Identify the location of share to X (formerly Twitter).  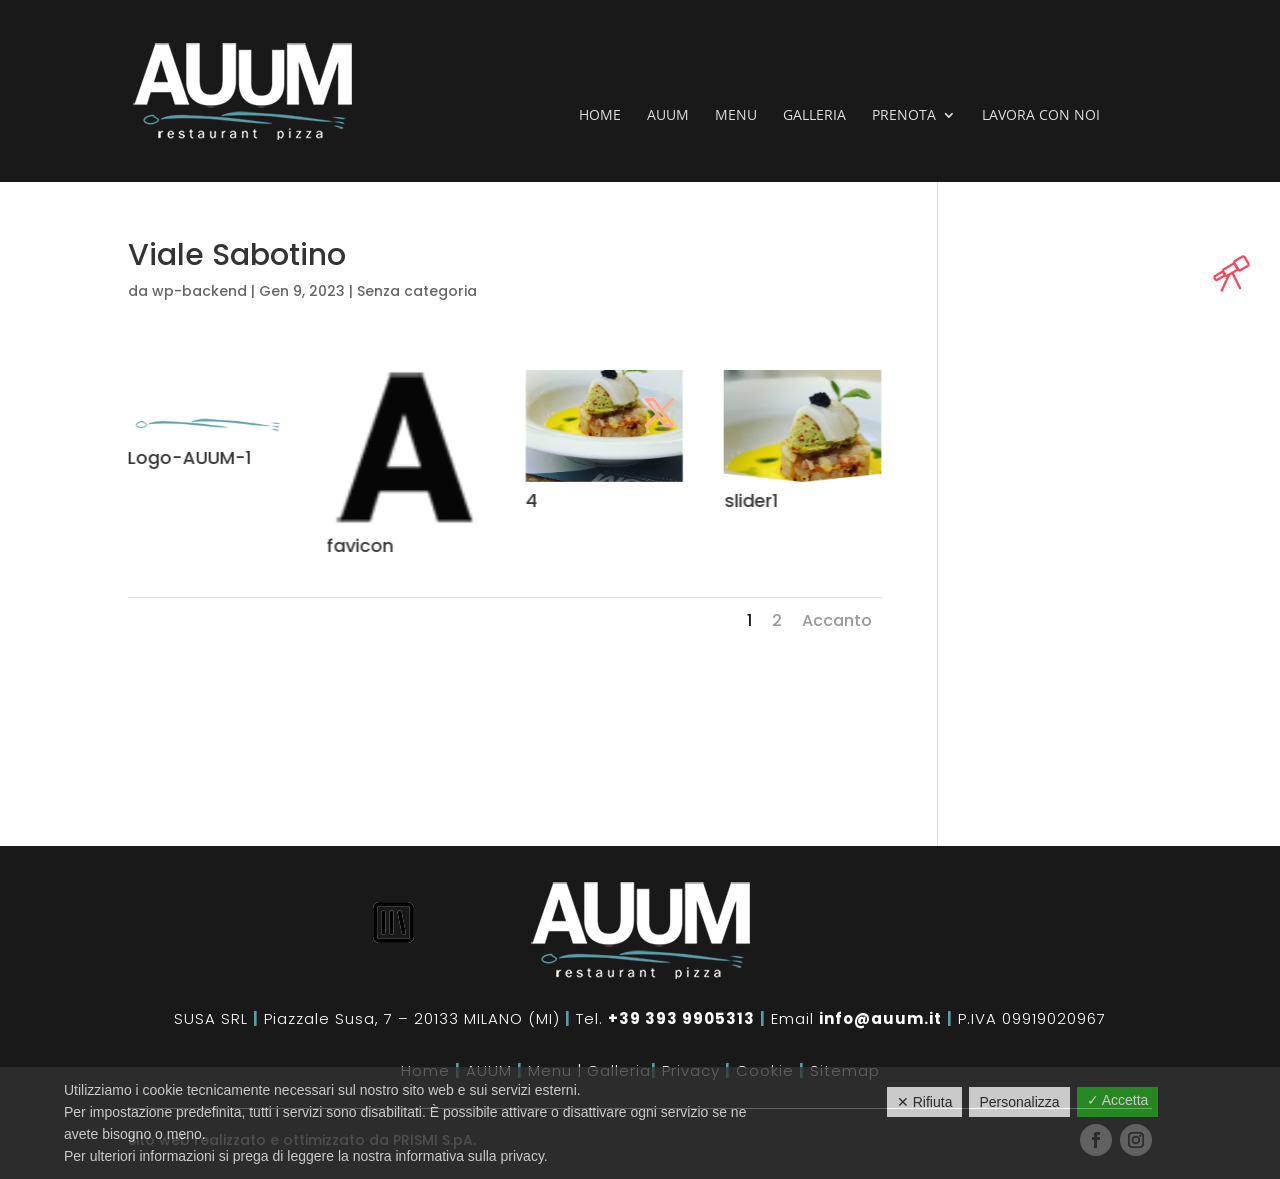
(659, 412).